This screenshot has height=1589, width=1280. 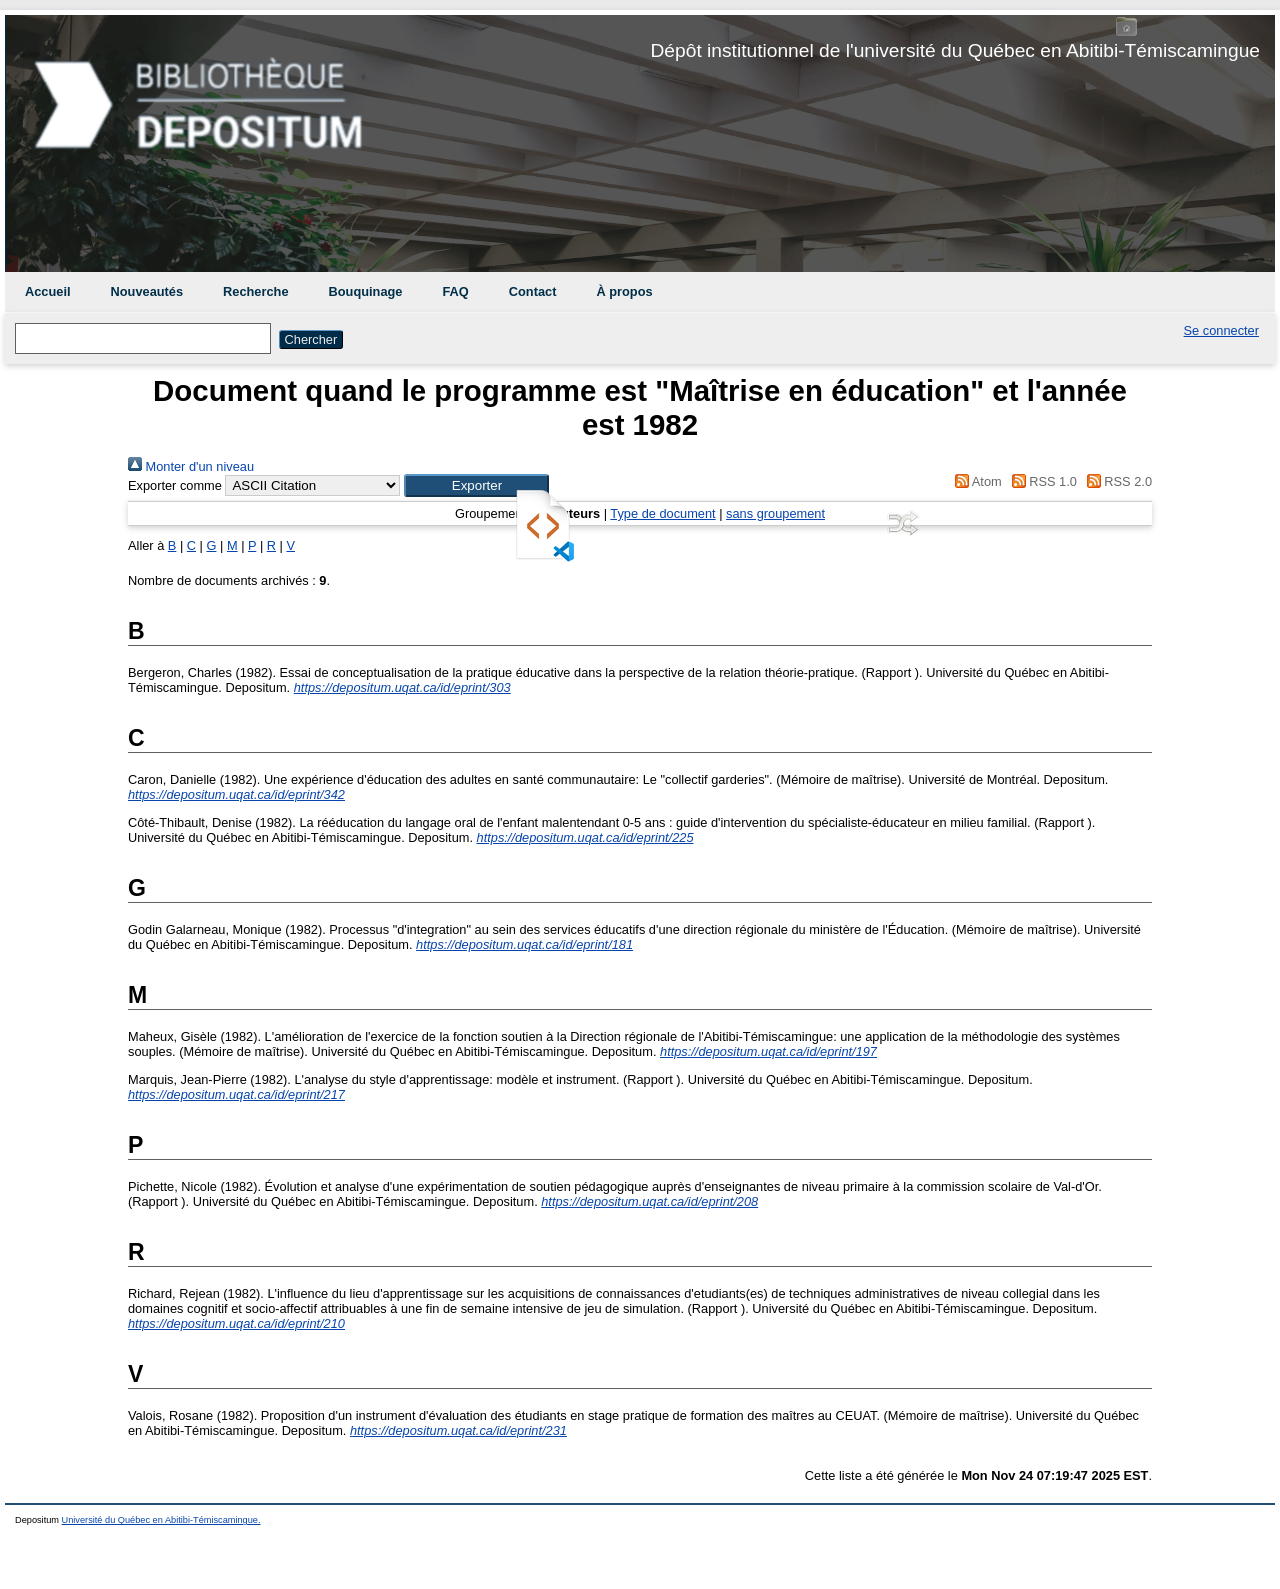 I want to click on access your home folder, so click(x=1126, y=26).